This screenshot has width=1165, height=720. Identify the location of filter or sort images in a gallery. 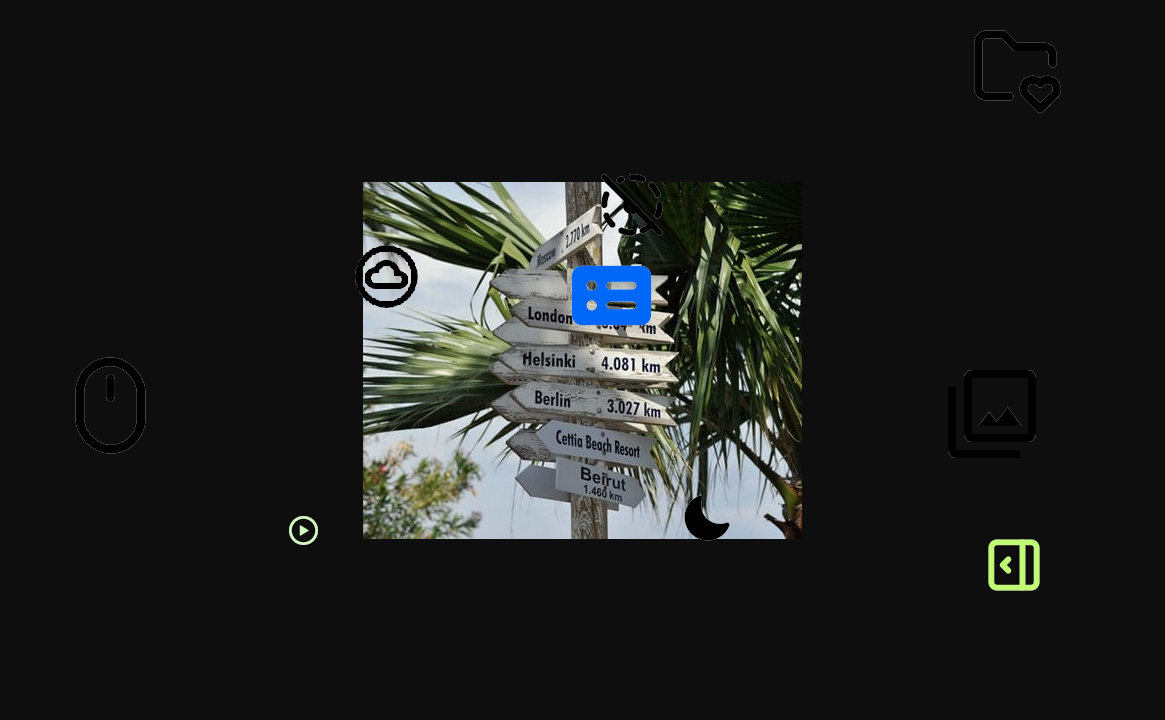
(992, 414).